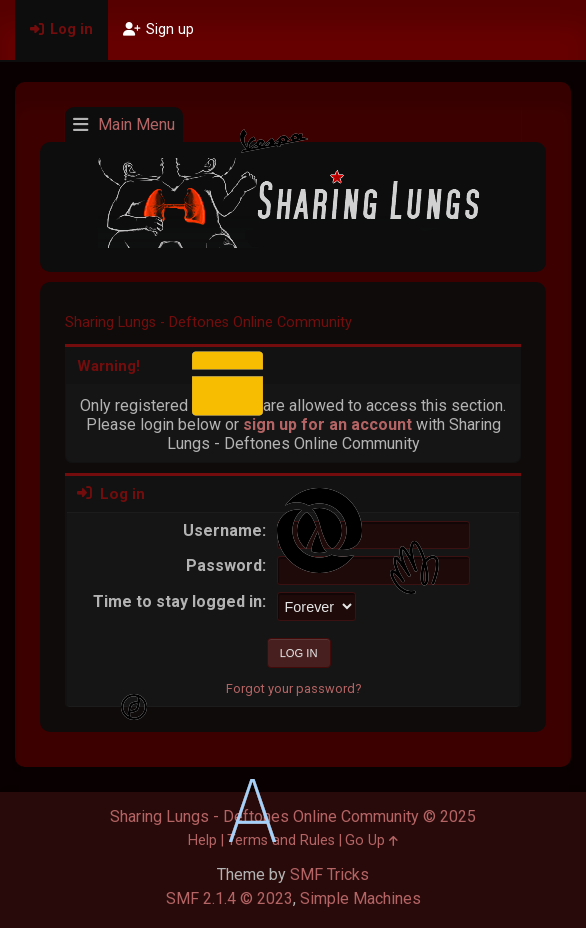 This screenshot has height=928, width=586. I want to click on clojure programming language logo, so click(319, 530).